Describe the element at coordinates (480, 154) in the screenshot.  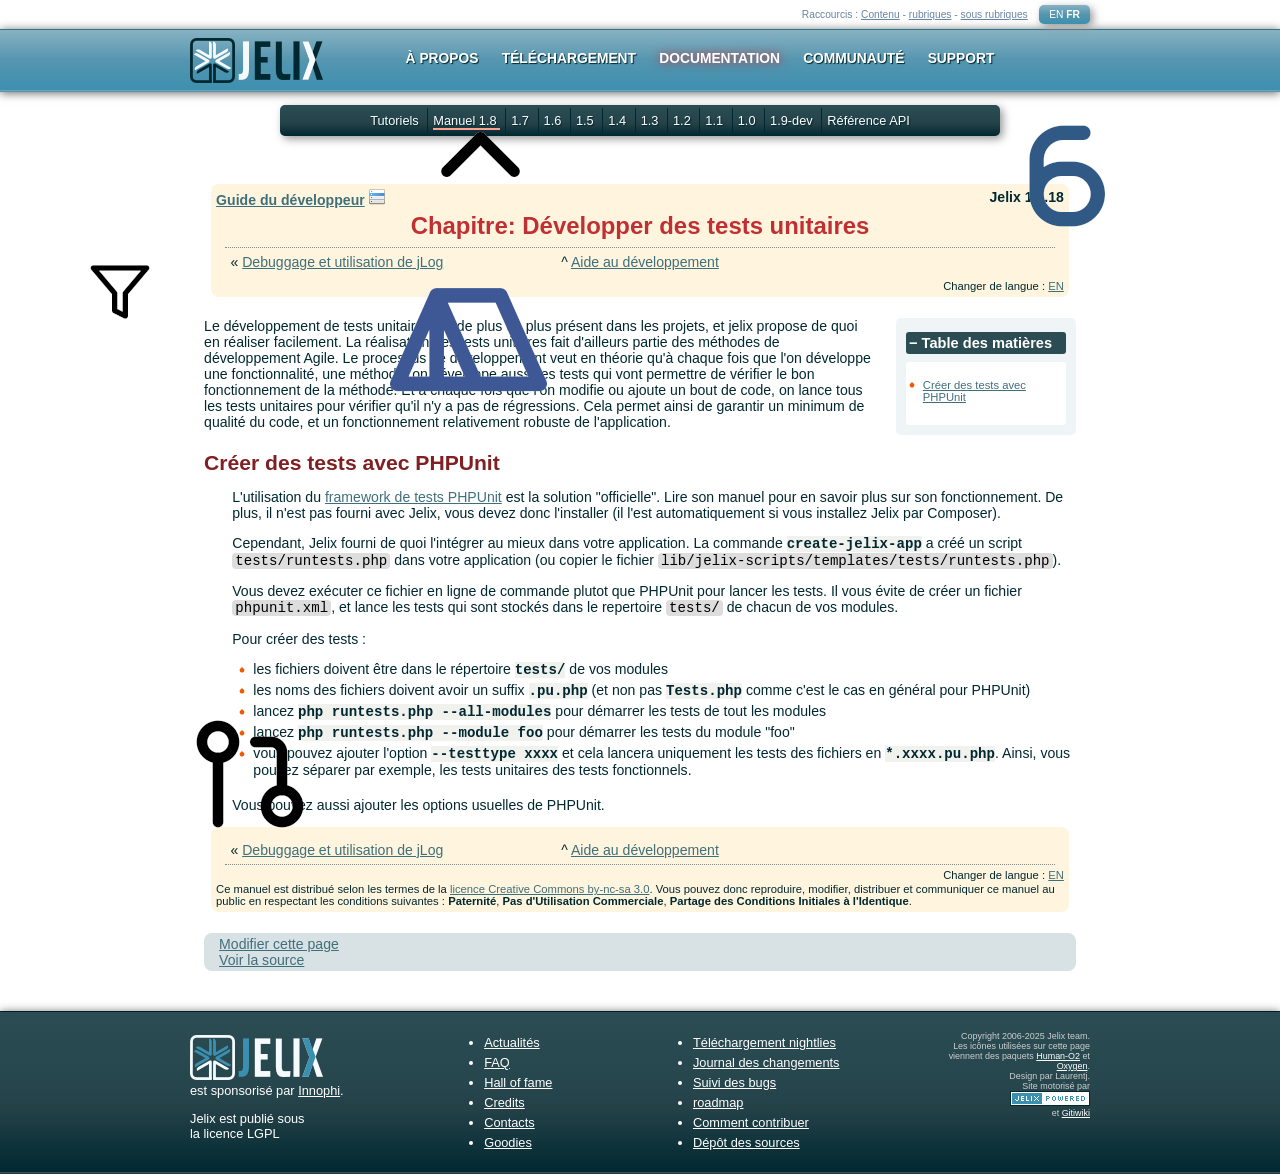
I see `collapse an expanded section` at that location.